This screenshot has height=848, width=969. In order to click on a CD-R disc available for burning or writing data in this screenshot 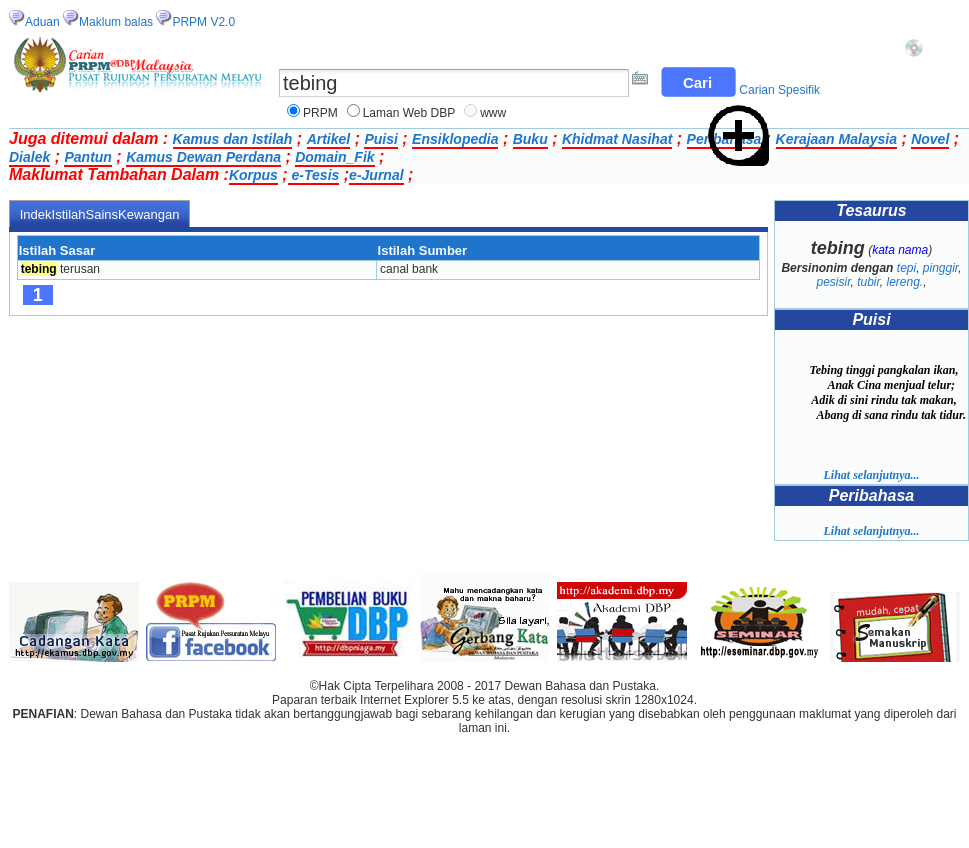, I will do `click(914, 48)`.